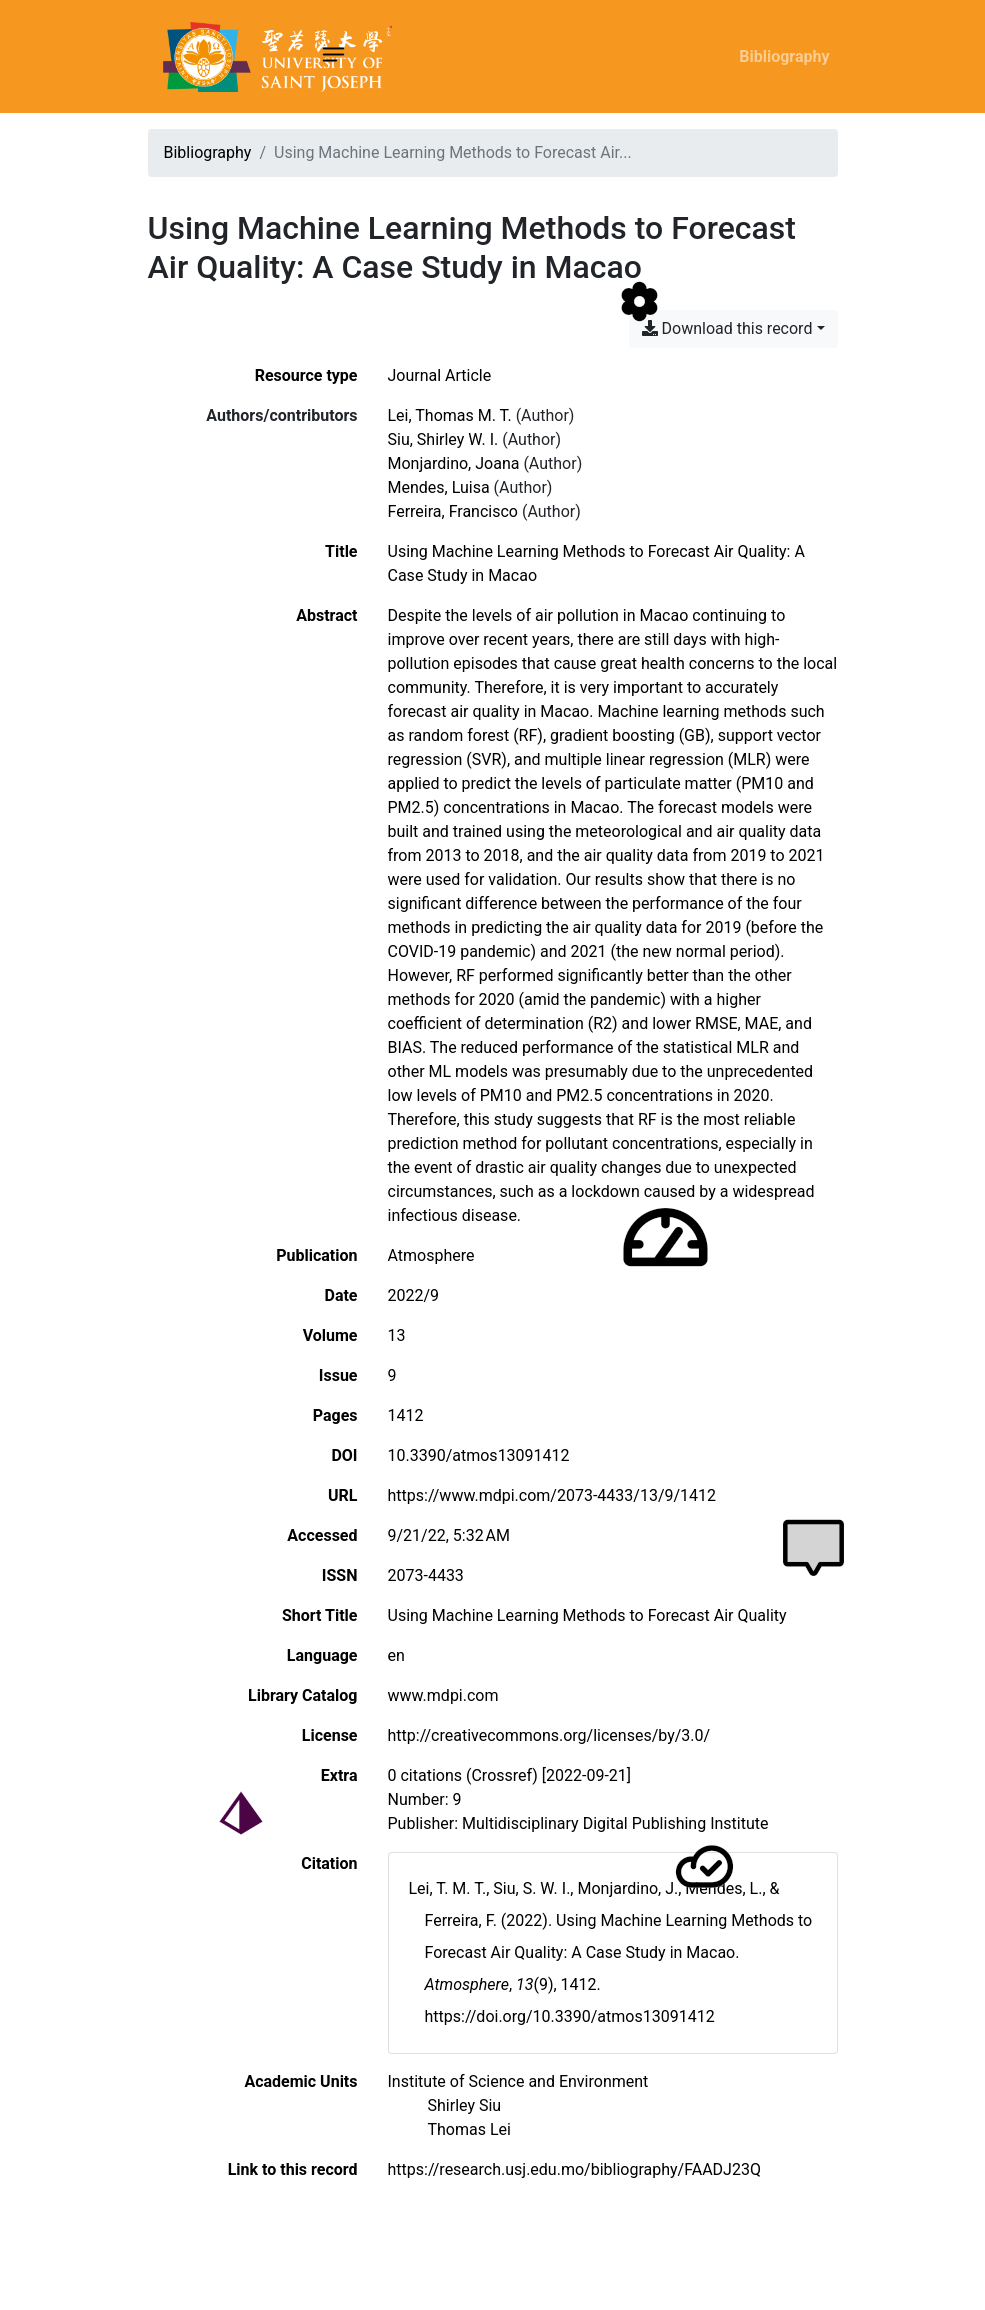 This screenshot has width=985, height=2310. Describe the element at coordinates (704, 1866) in the screenshot. I see `file successfully uploaded to cloud storage` at that location.